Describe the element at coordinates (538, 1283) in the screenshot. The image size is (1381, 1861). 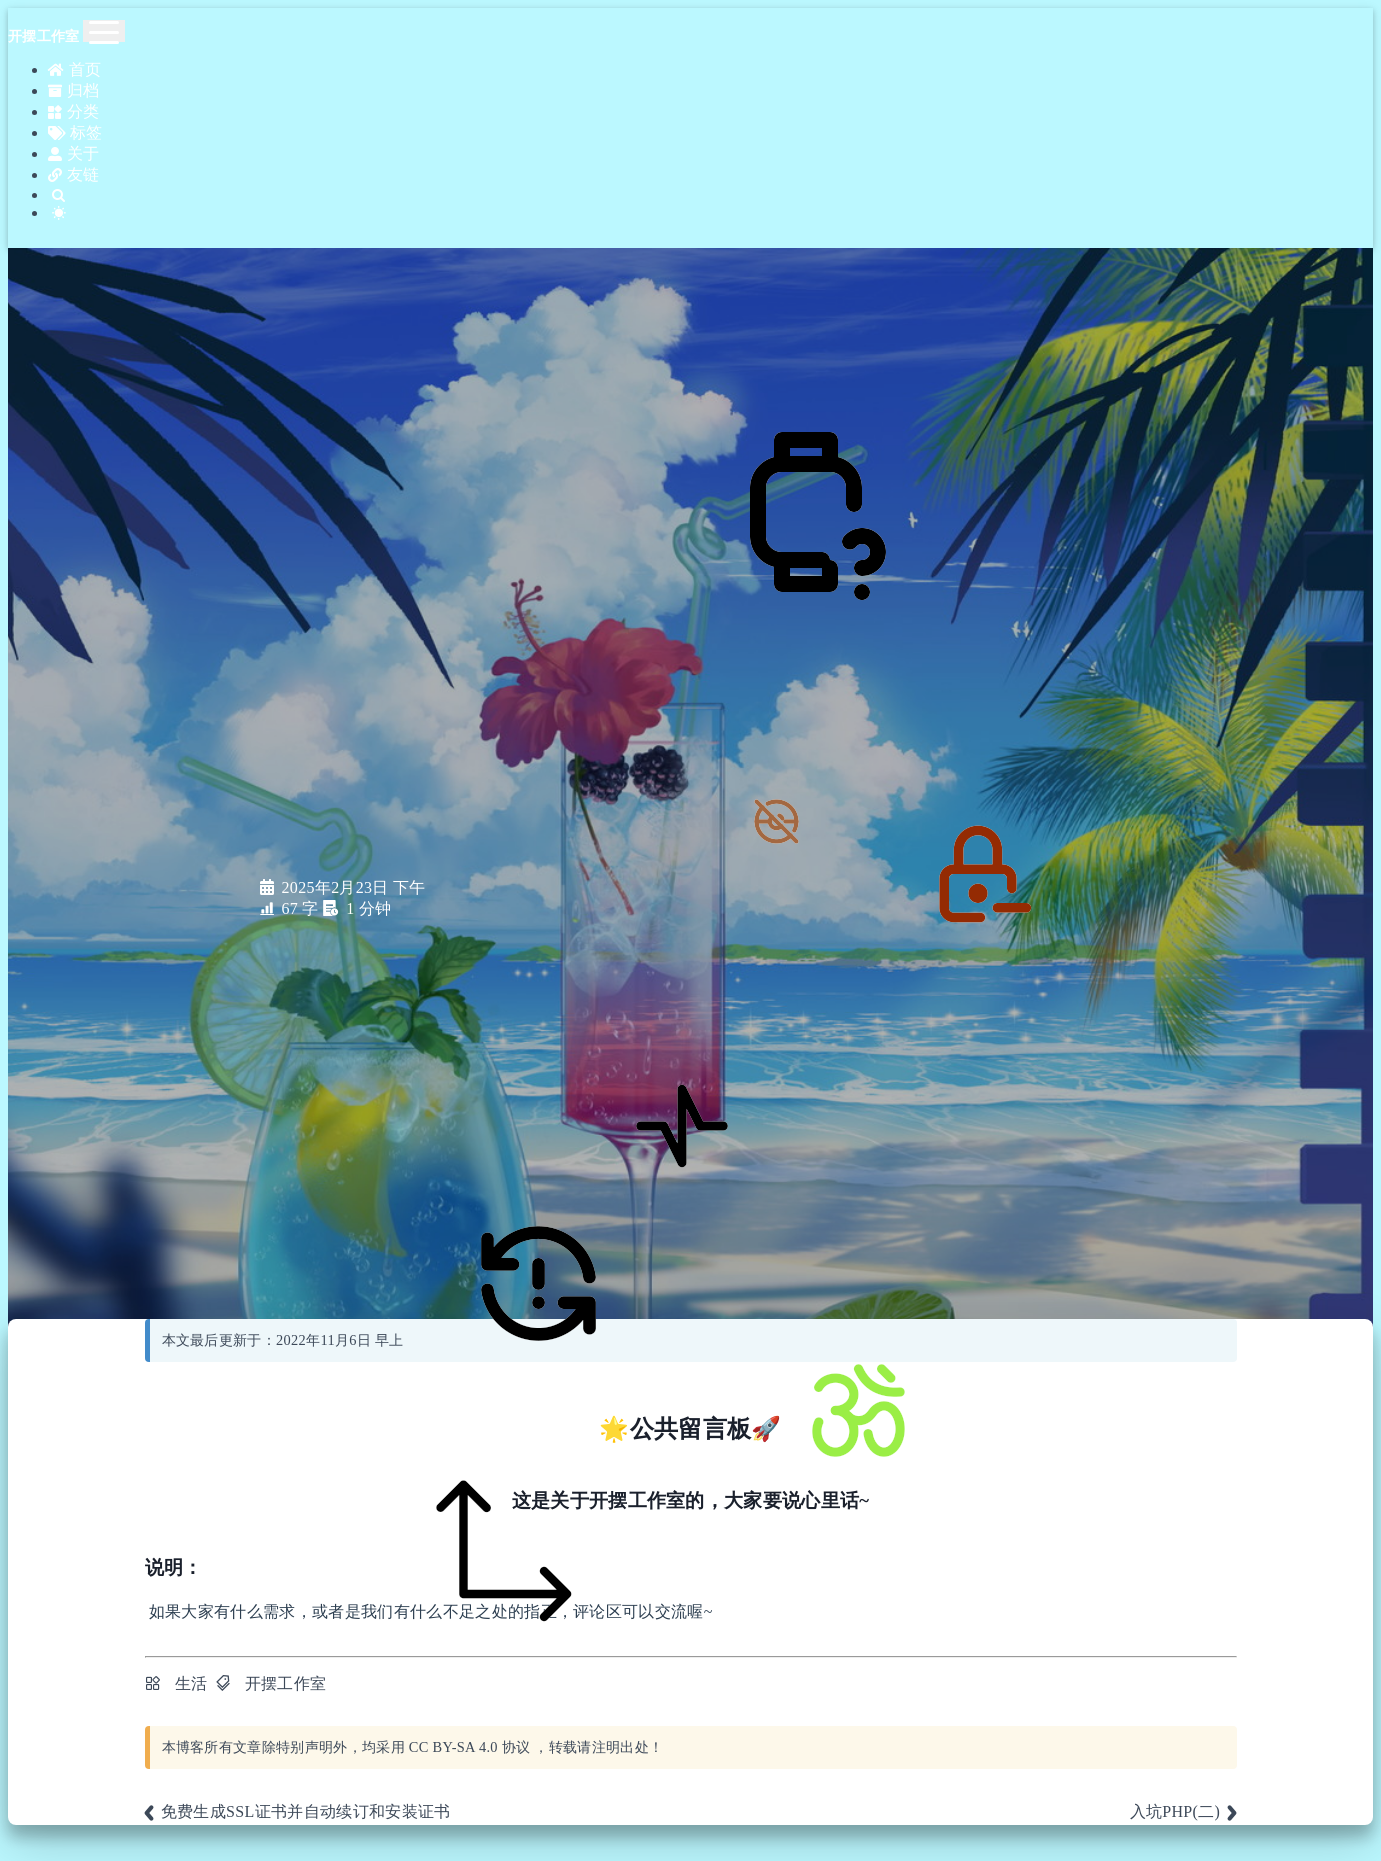
I see `refresh required with warning or alert` at that location.